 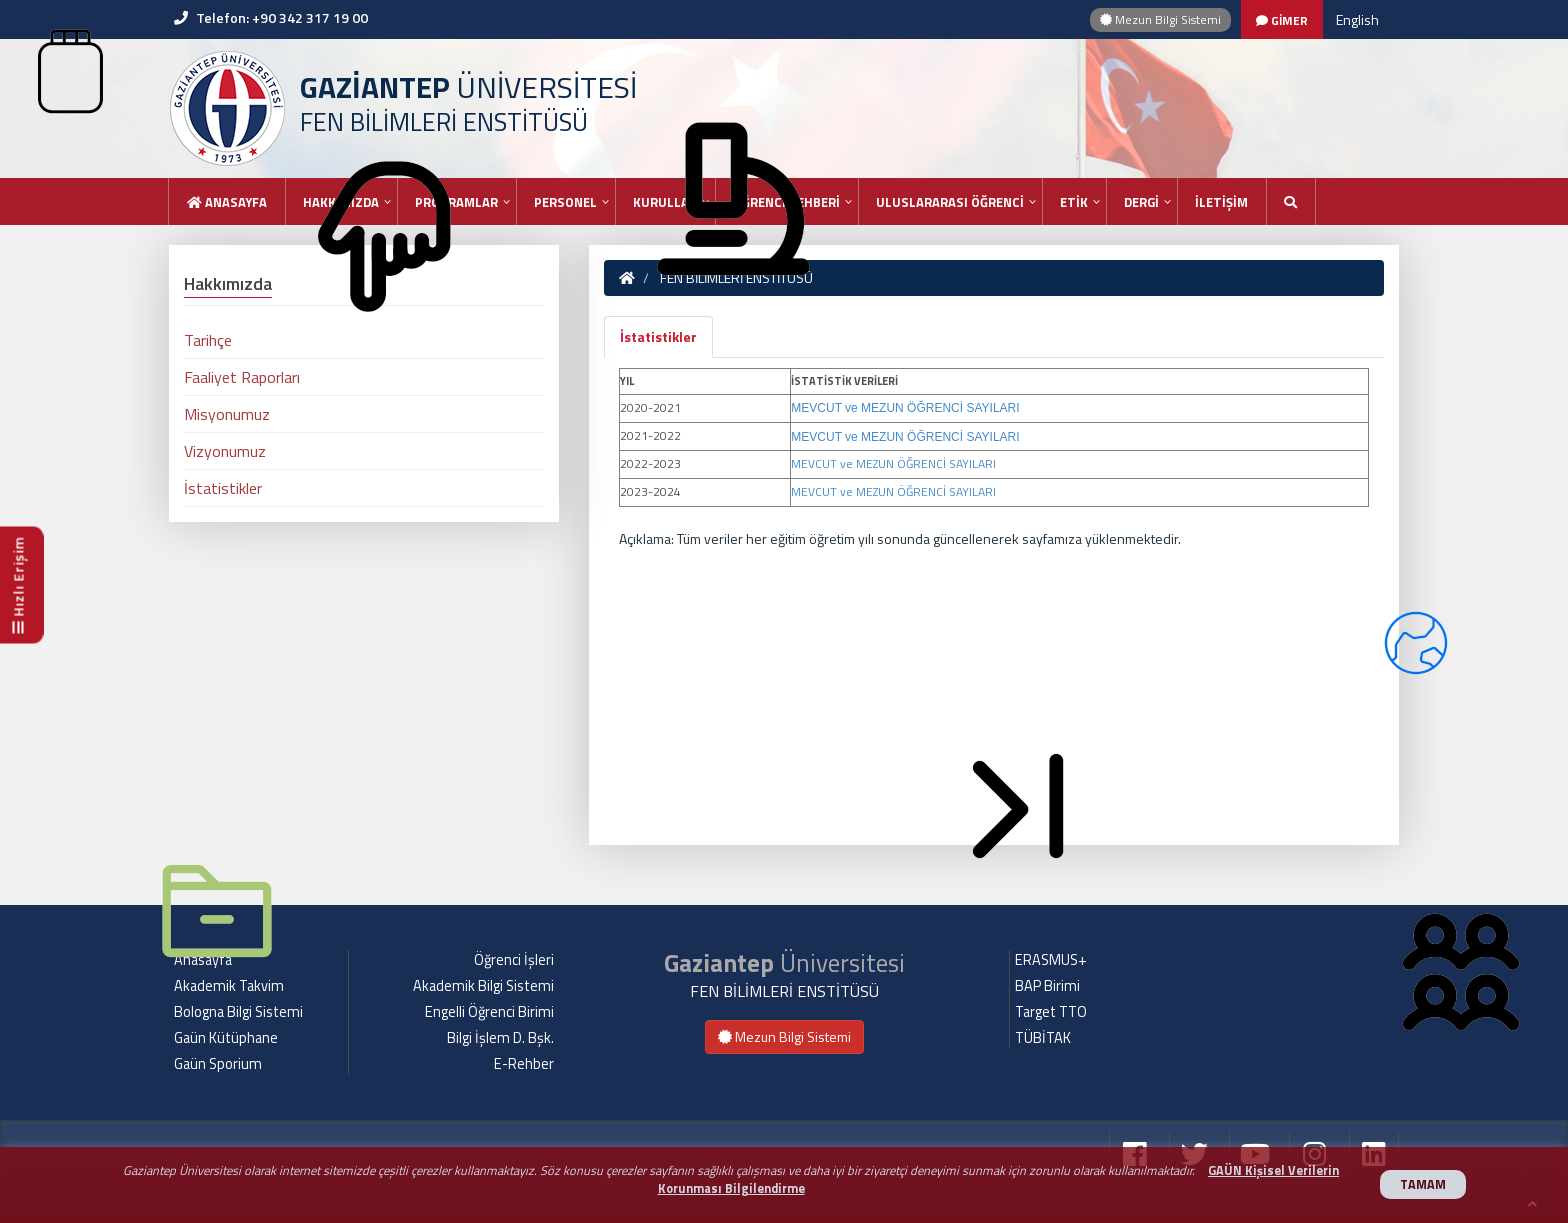 I want to click on switch to international or global settings, so click(x=1416, y=643).